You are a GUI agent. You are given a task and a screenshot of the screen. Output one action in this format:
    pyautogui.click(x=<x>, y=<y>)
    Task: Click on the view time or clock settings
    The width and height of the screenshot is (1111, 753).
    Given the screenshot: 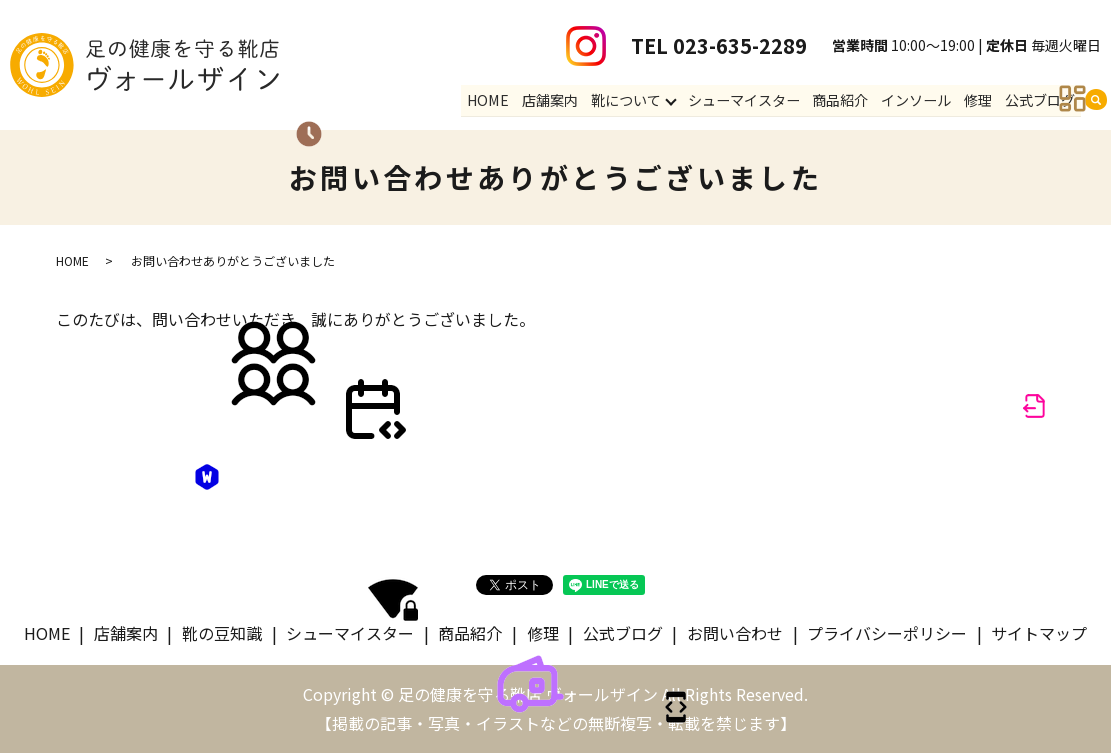 What is the action you would take?
    pyautogui.click(x=309, y=134)
    